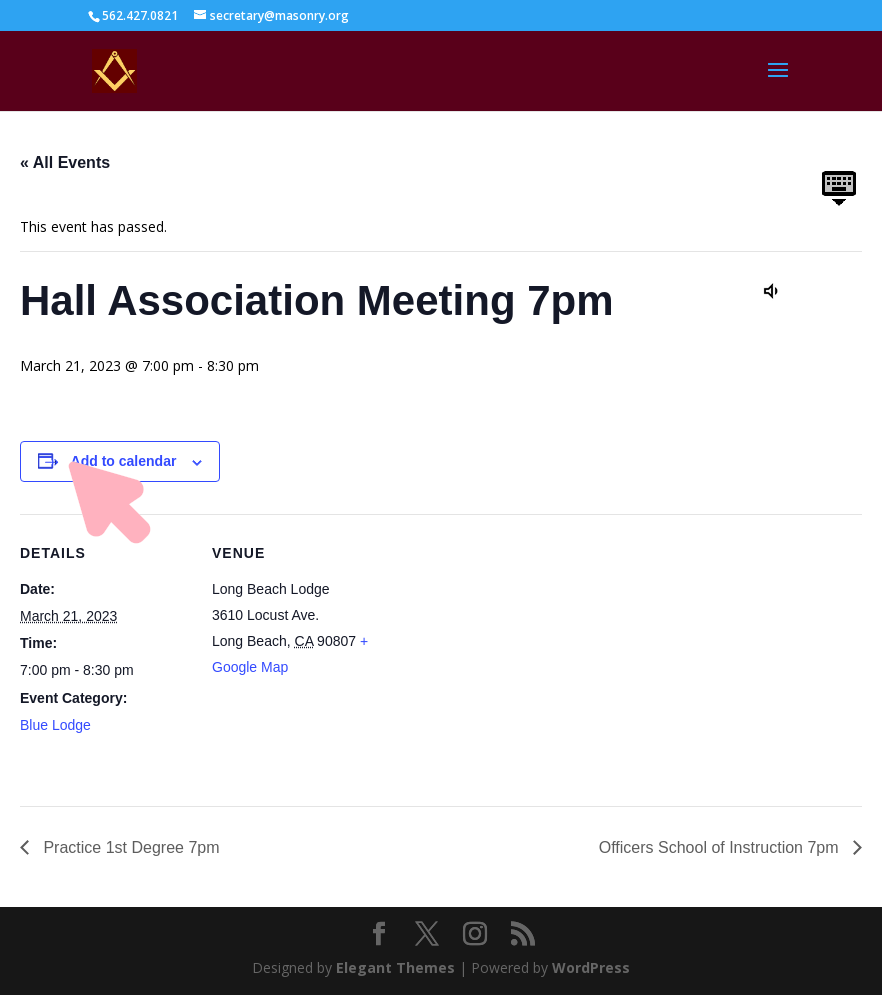 The height and width of the screenshot is (995, 882). I want to click on cursor indicating selection mode, so click(109, 502).